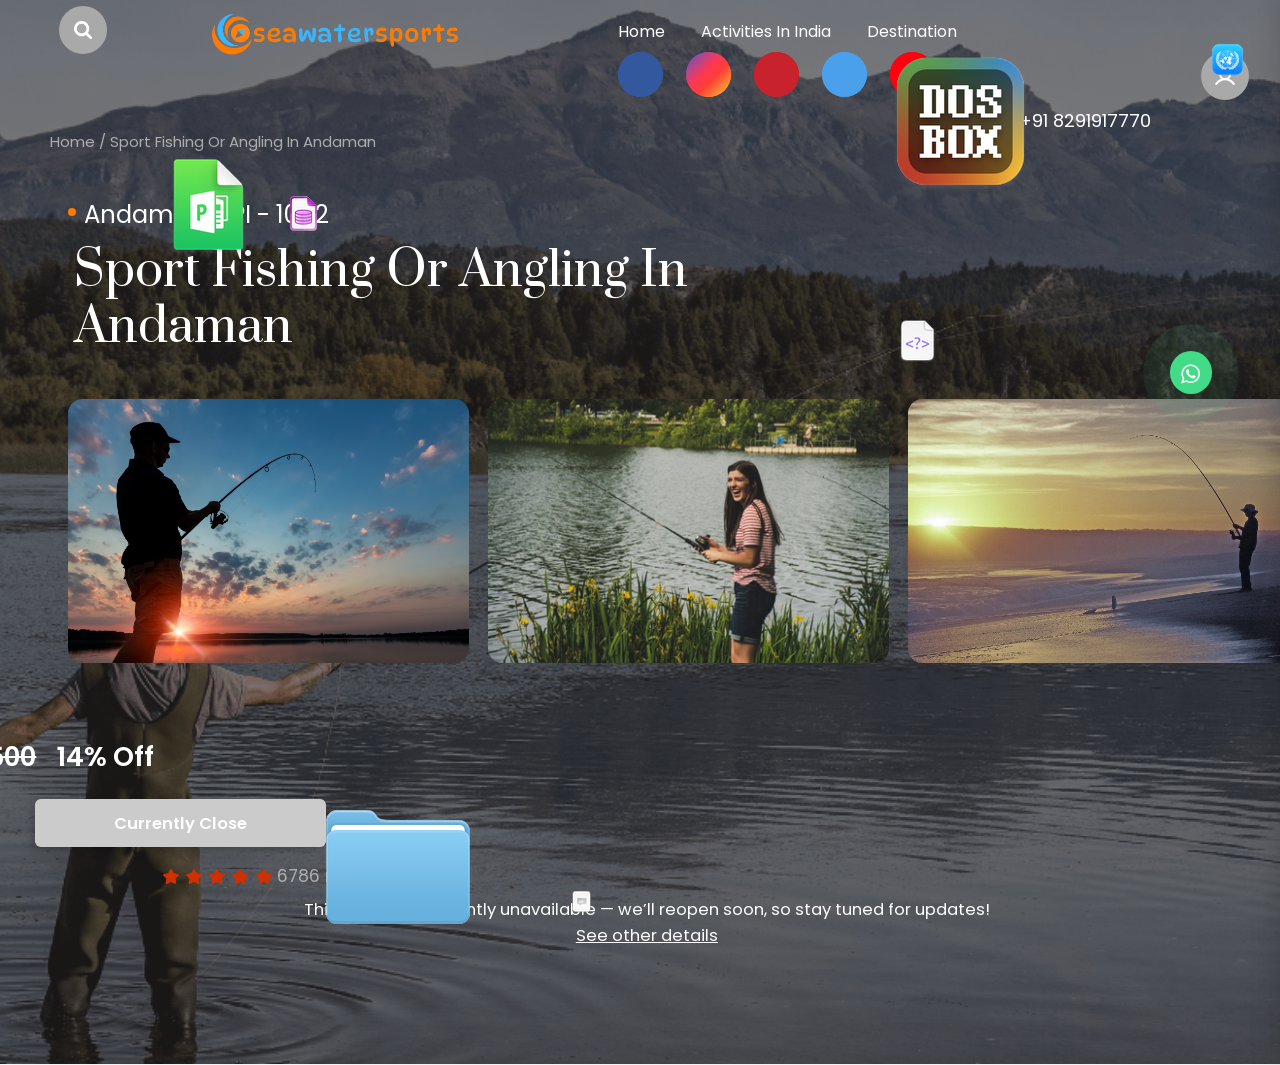 This screenshot has height=1065, width=1280. I want to click on open folder to view contents, so click(398, 867).